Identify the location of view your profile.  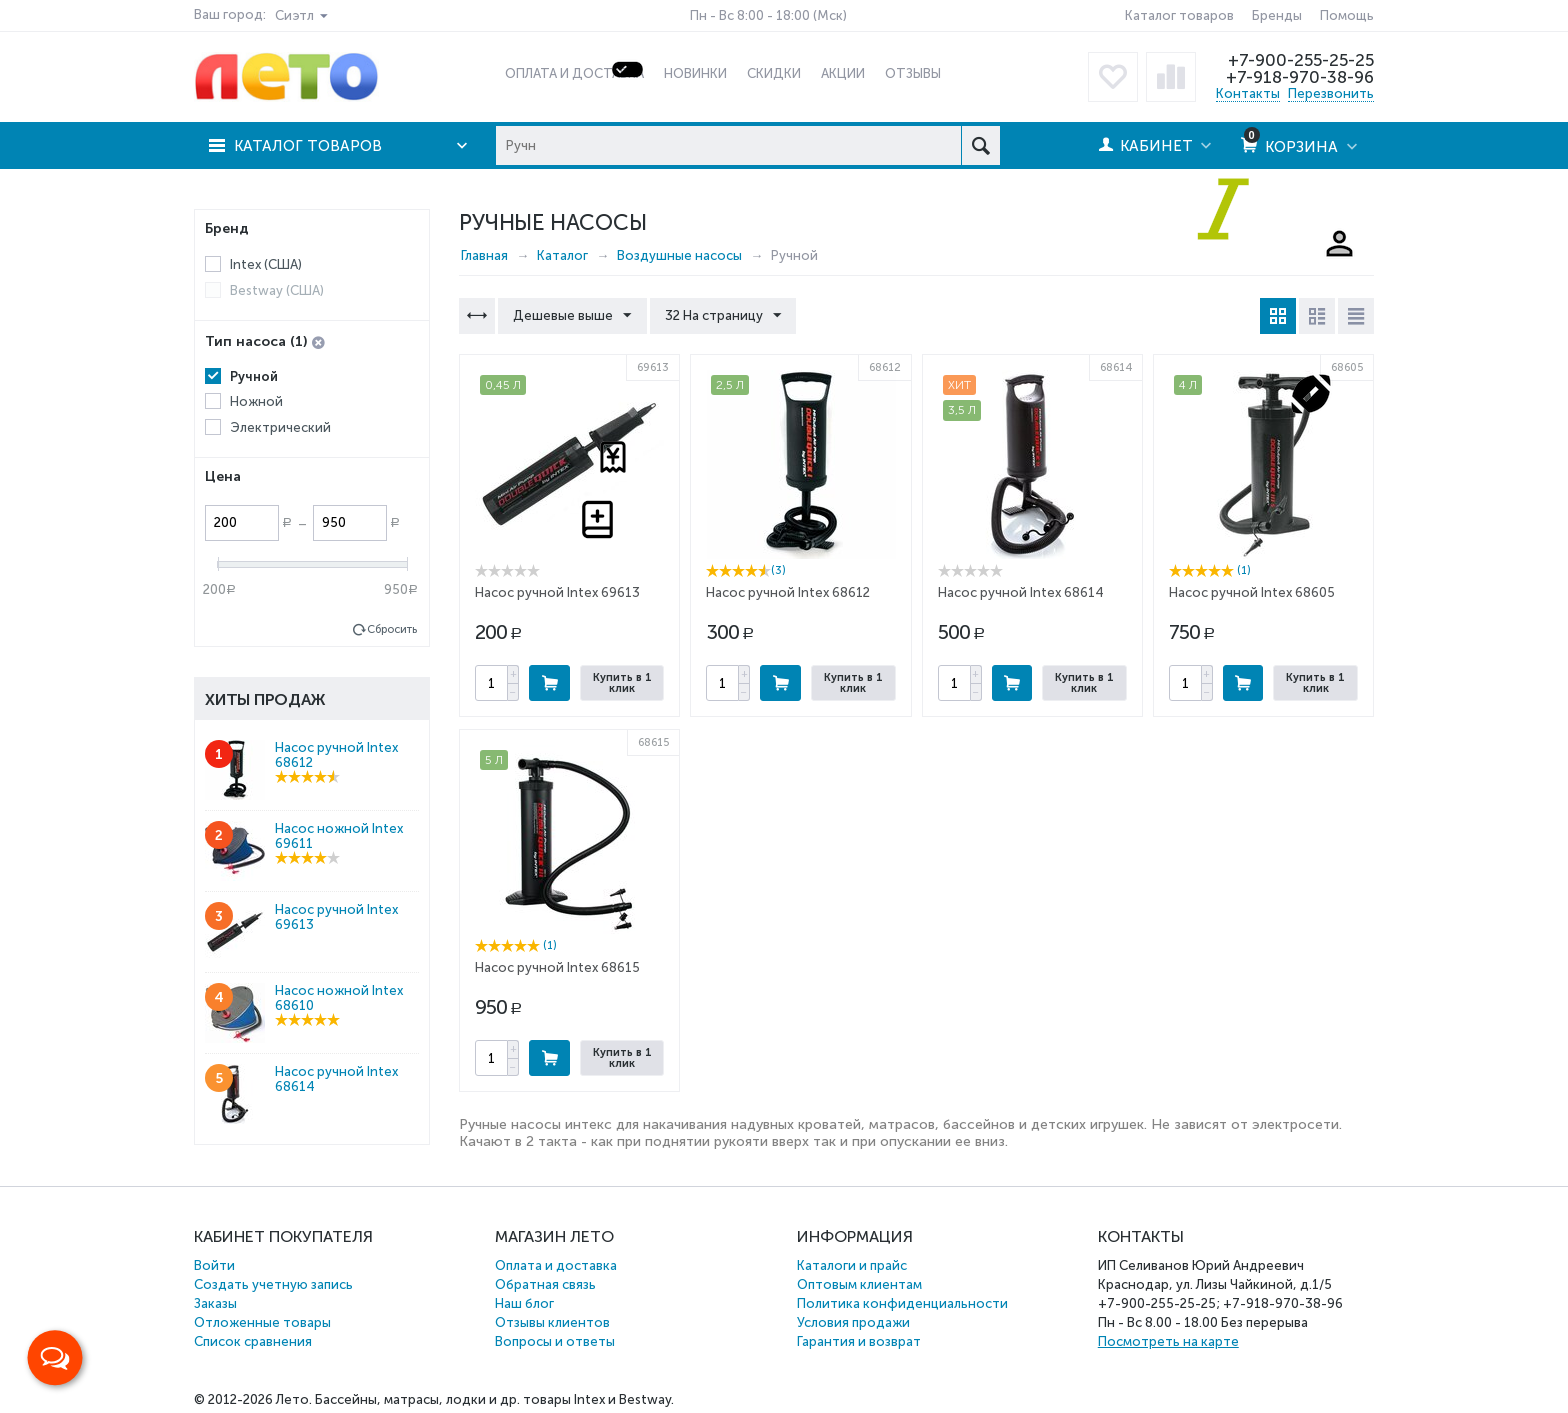
(1339, 243).